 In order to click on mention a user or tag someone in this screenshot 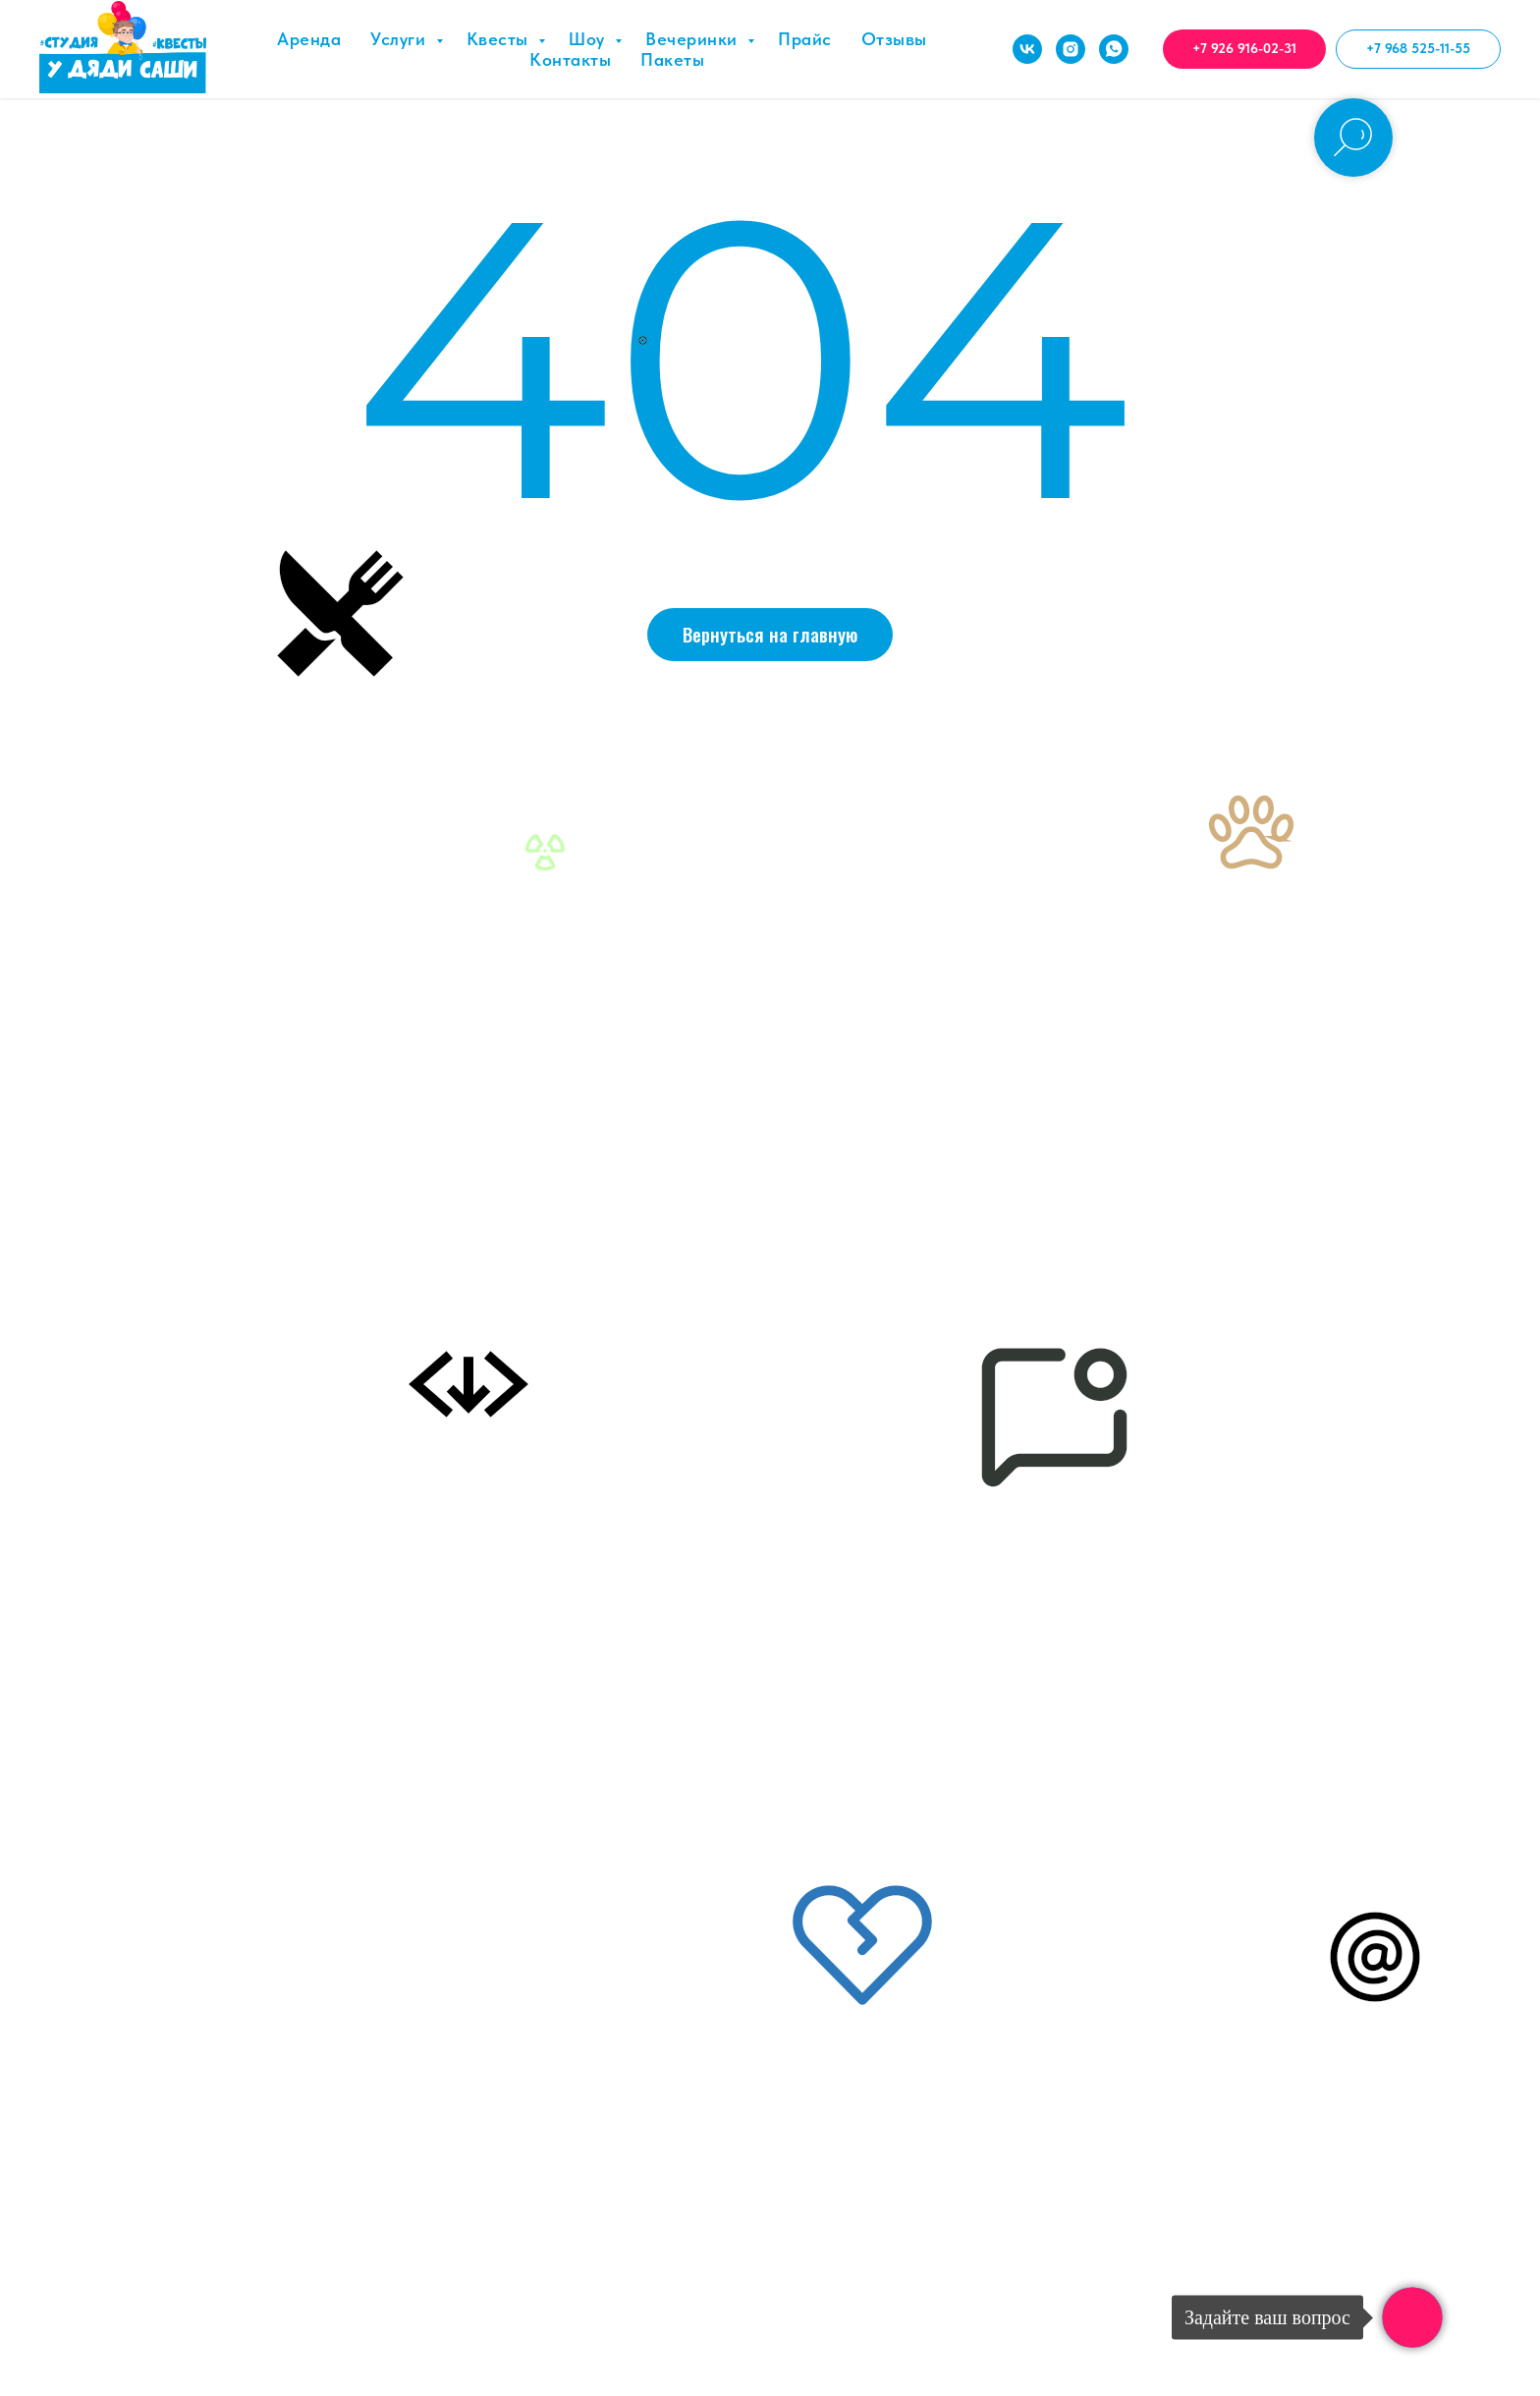, I will do `click(1375, 1957)`.